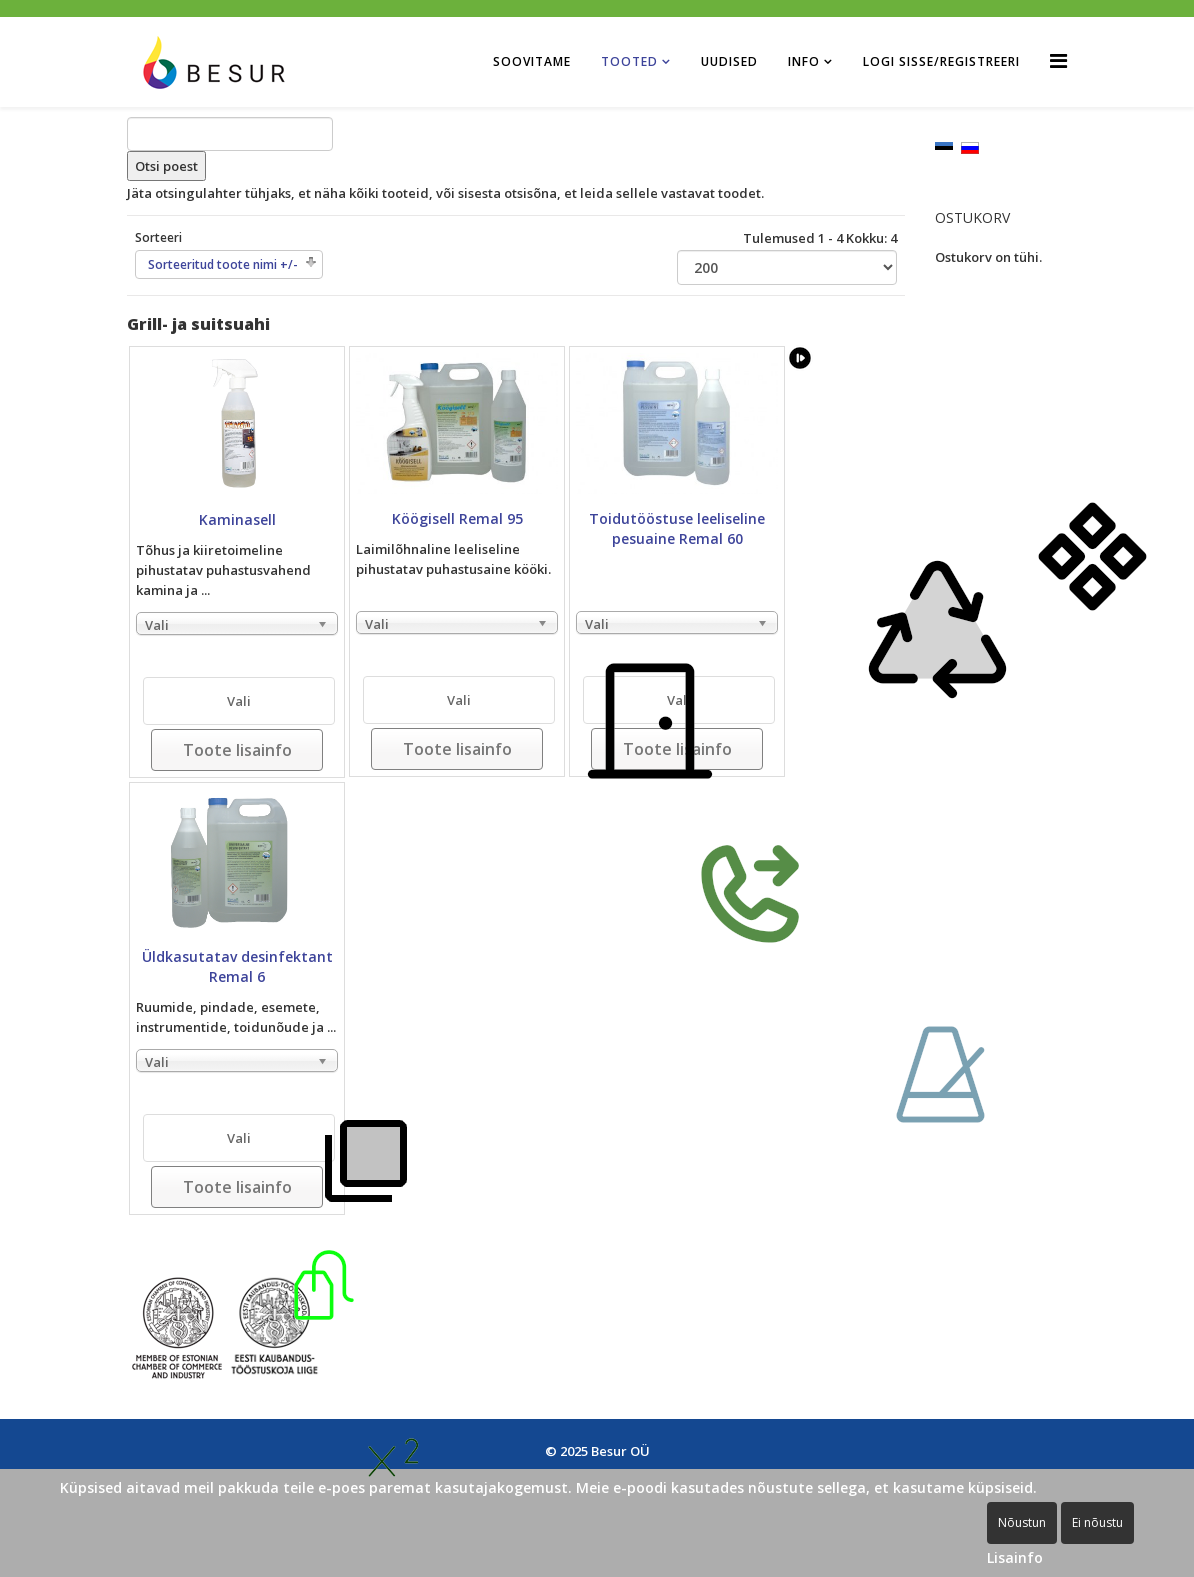  Describe the element at coordinates (650, 721) in the screenshot. I see `exit or log out of the application` at that location.